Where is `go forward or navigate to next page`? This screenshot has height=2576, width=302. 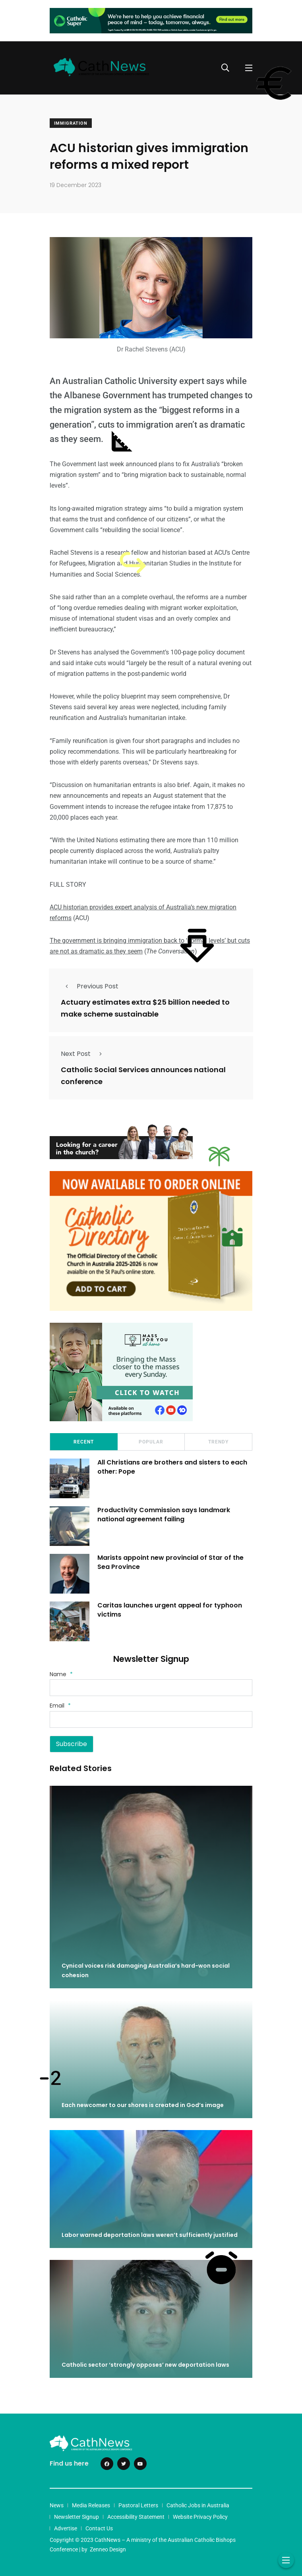 go forward or navigate to next page is located at coordinates (134, 561).